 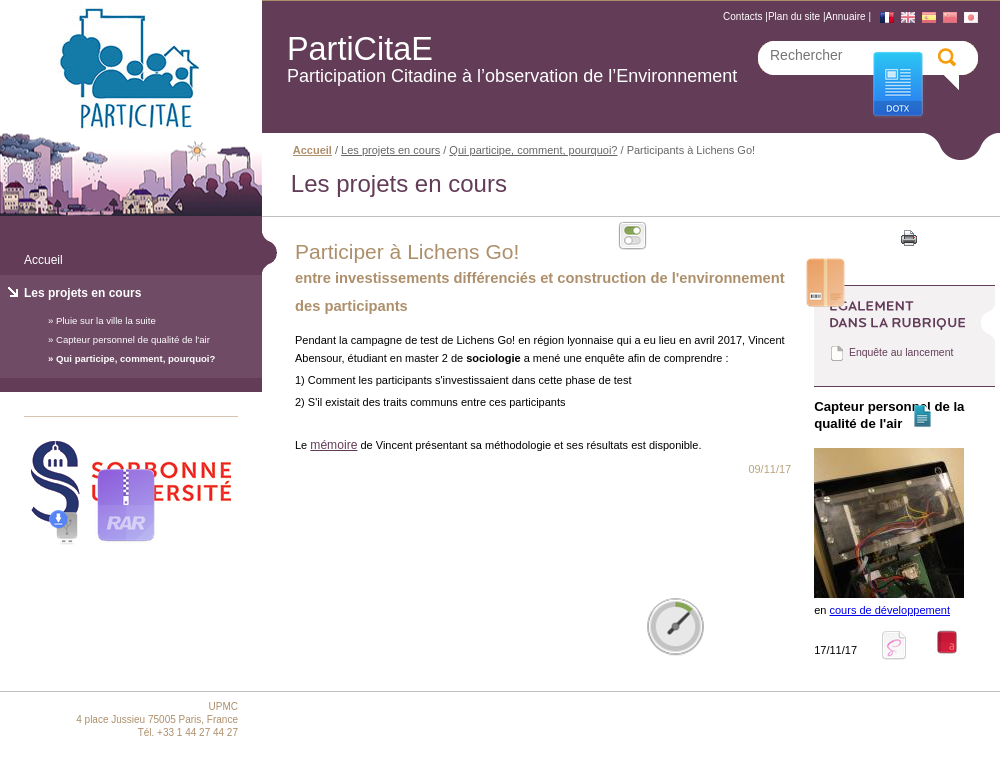 What do you see at coordinates (632, 235) in the screenshot?
I see `open unity tweak tool settings` at bounding box center [632, 235].